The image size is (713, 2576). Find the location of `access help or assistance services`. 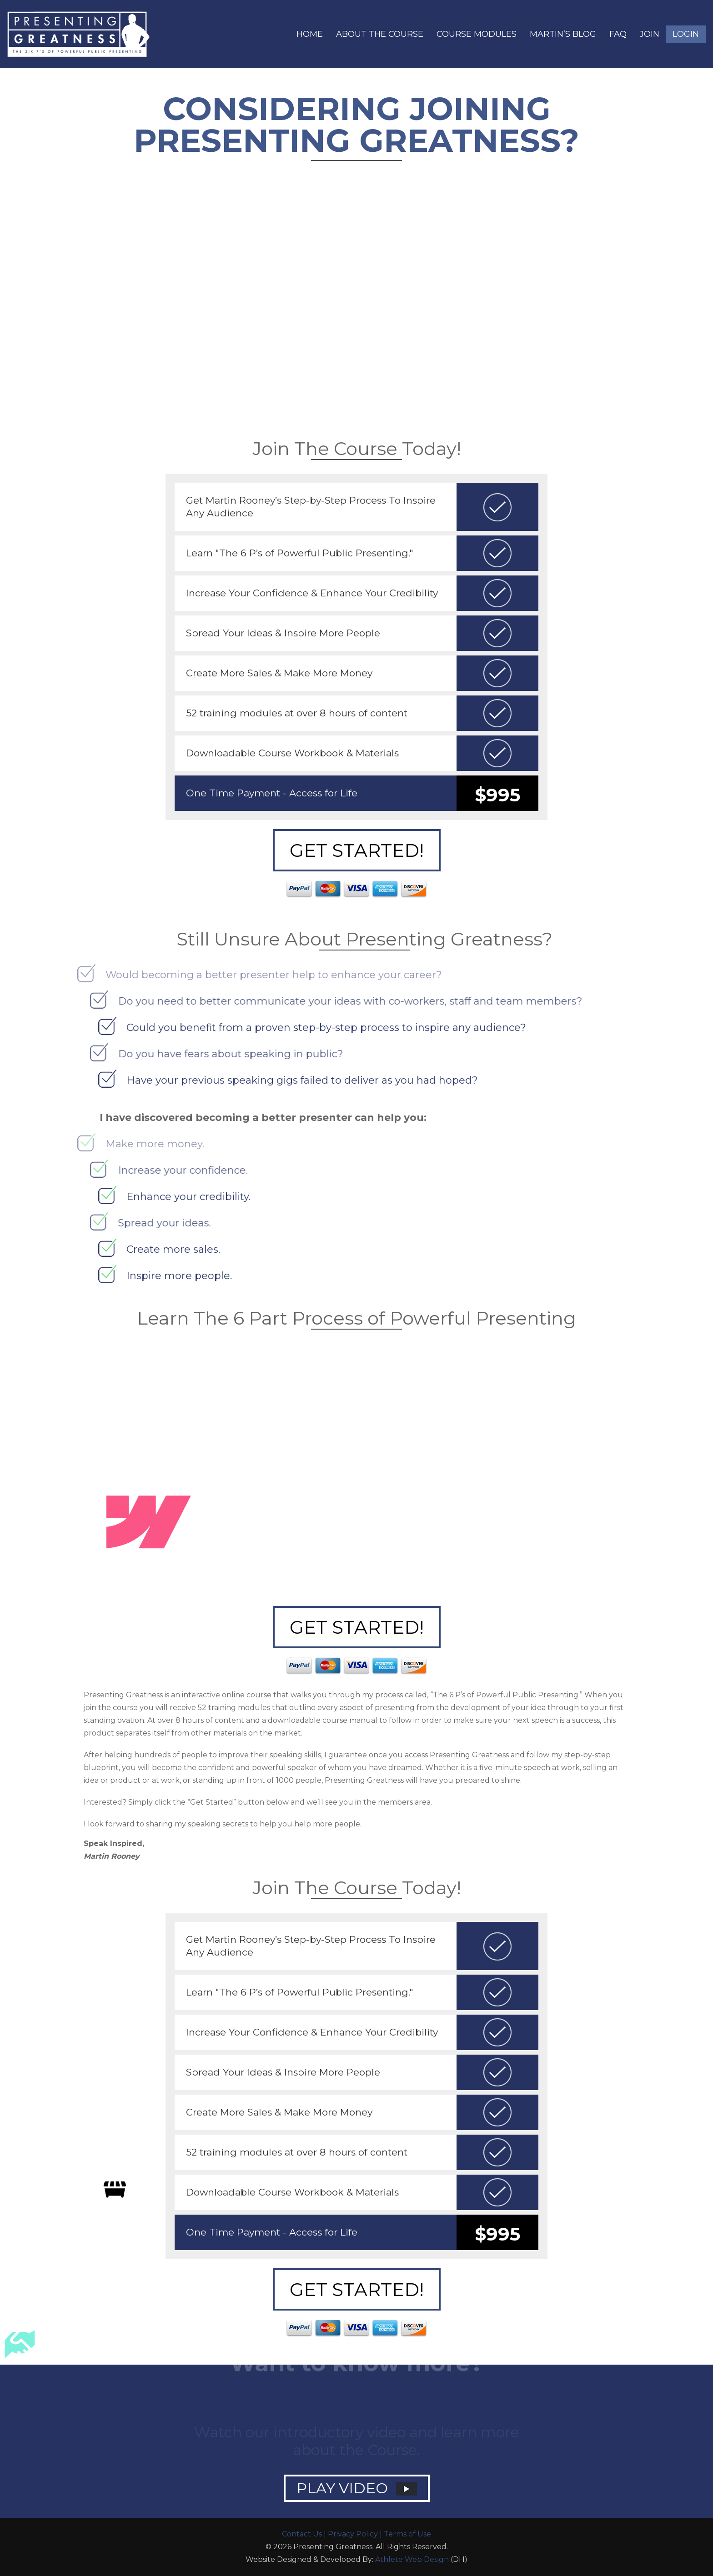

access help or assistance services is located at coordinates (20, 2343).